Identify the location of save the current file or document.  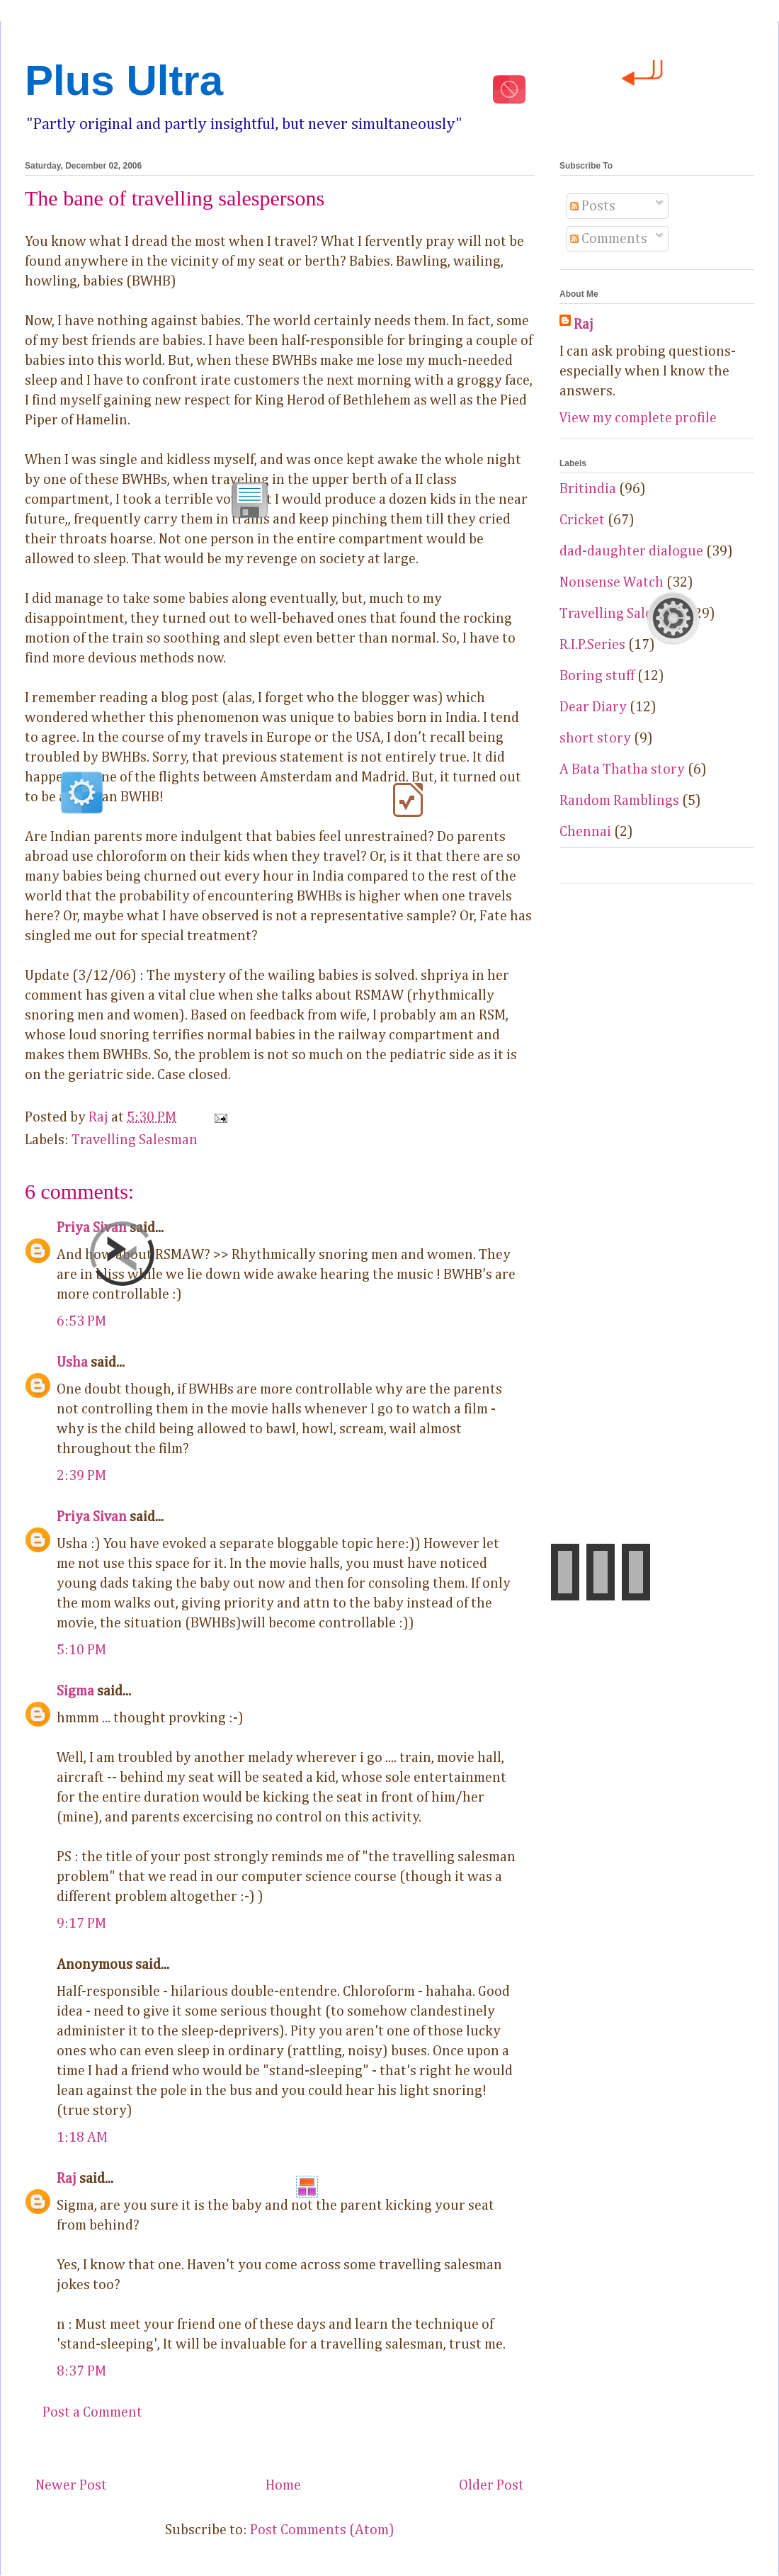
(249, 499).